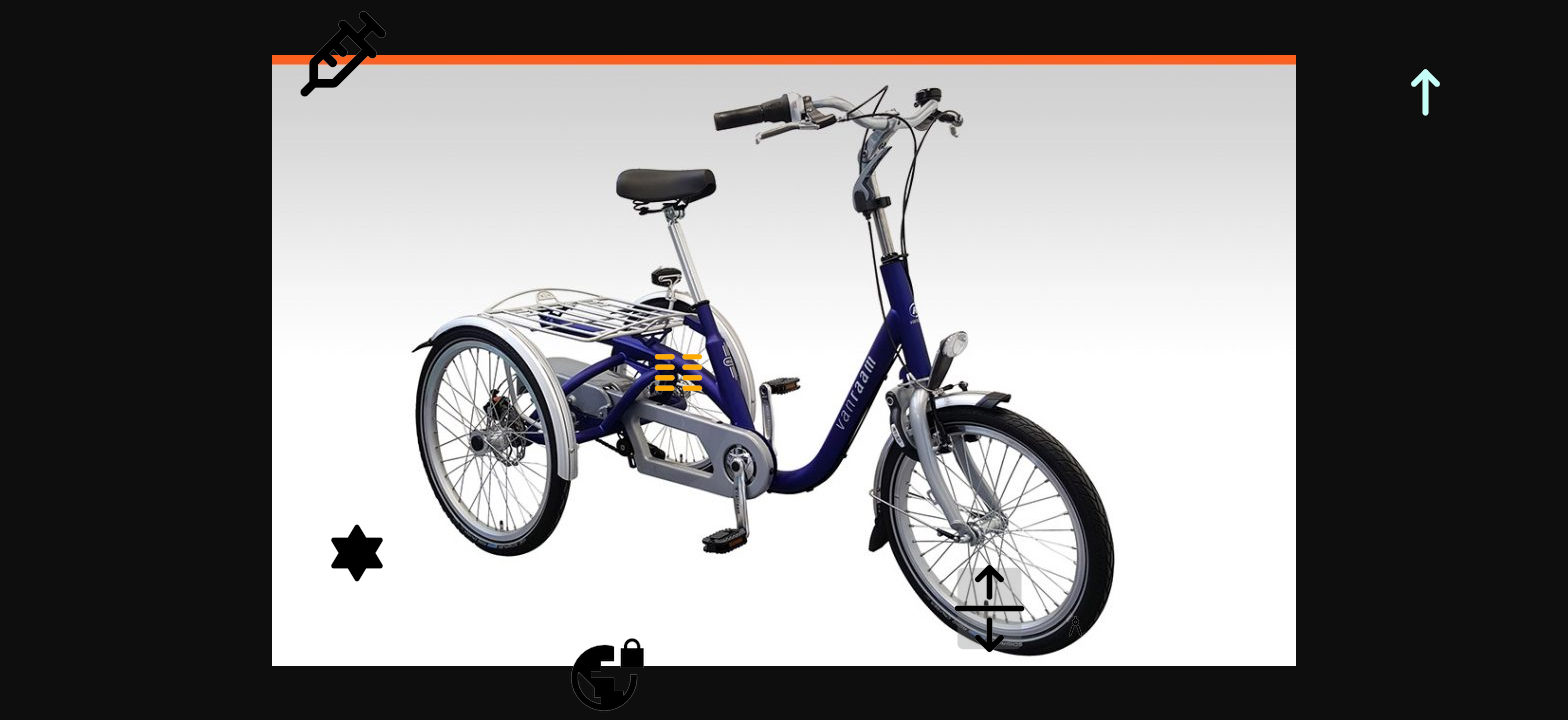 This screenshot has width=1568, height=720. Describe the element at coordinates (678, 372) in the screenshot. I see `switch to column view layout` at that location.